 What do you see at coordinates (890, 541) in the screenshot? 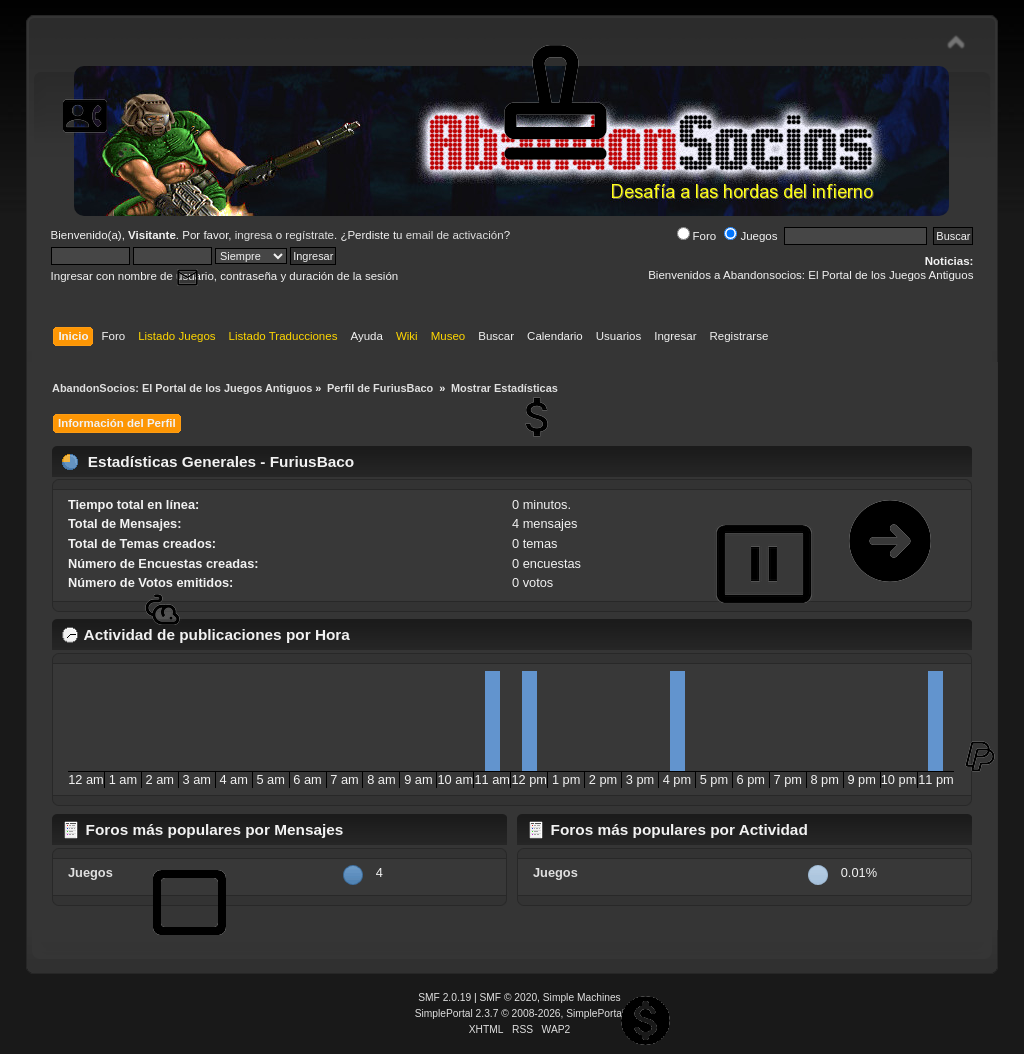
I see `proceed to the next step` at bounding box center [890, 541].